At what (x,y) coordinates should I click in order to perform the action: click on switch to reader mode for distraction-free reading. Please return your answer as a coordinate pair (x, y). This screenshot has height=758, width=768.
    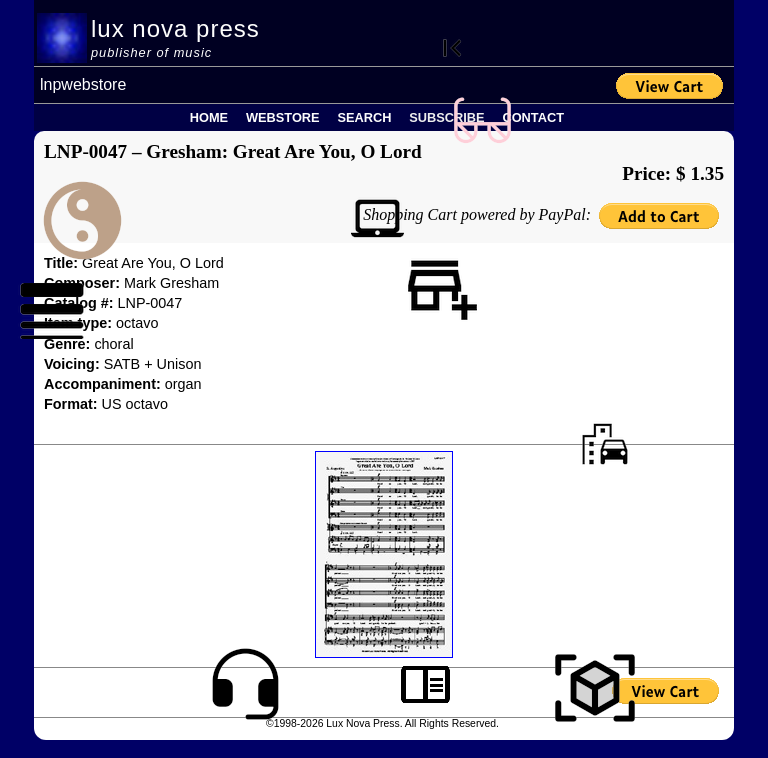
    Looking at the image, I should click on (425, 683).